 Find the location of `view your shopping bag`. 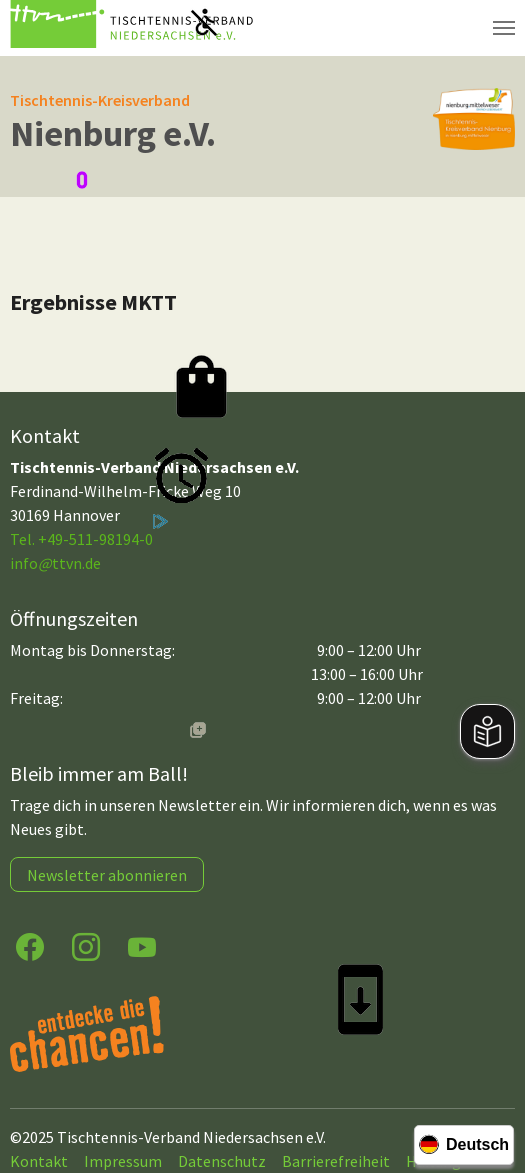

view your shopping bag is located at coordinates (201, 386).